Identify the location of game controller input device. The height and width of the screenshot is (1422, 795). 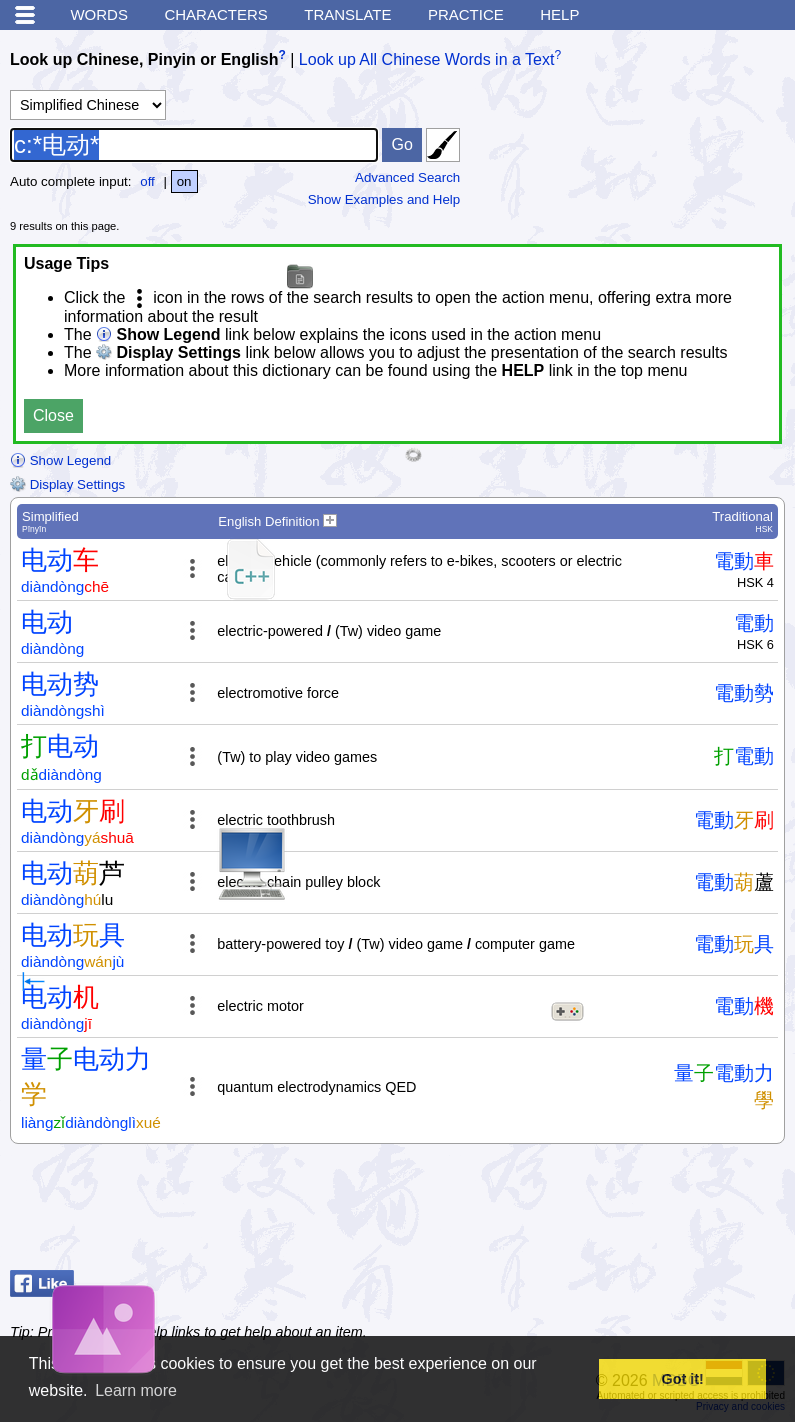
(567, 1011).